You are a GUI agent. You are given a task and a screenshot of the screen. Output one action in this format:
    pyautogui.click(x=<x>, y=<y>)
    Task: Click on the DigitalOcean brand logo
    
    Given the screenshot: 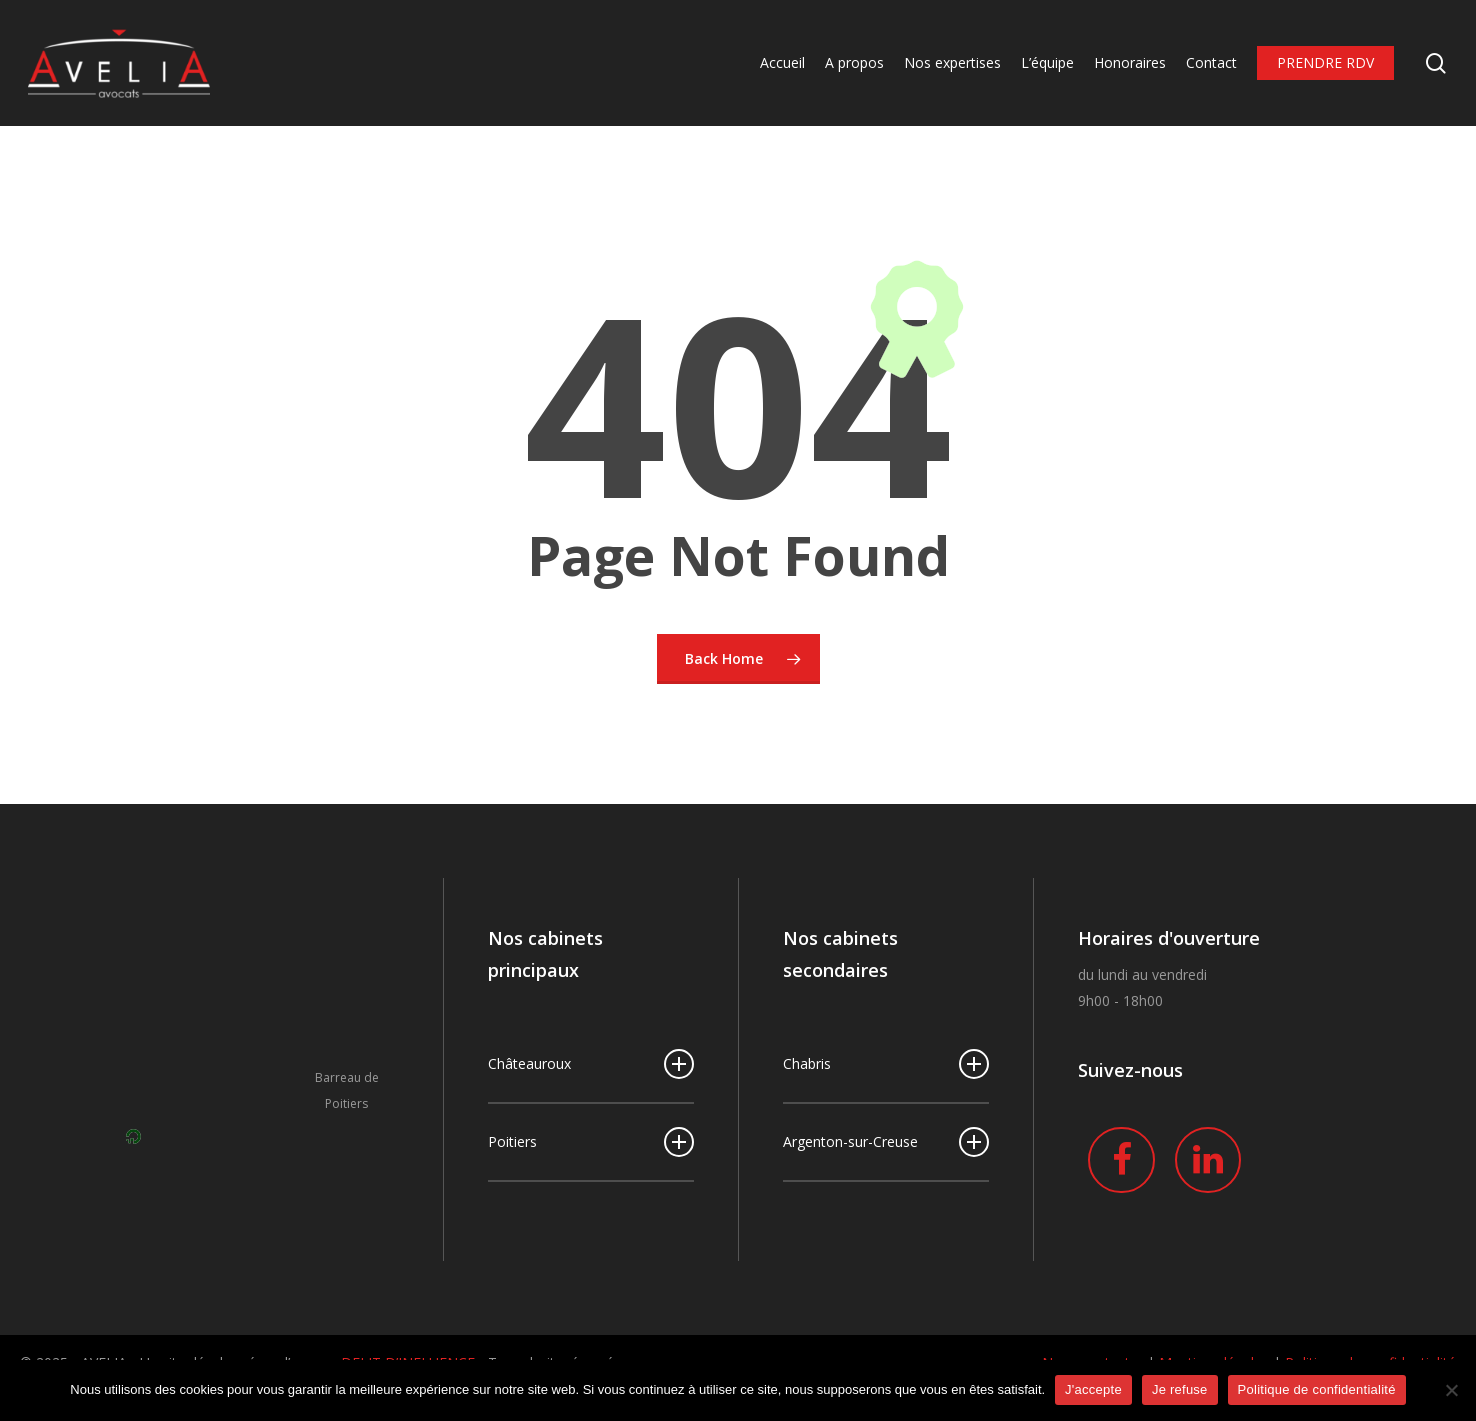 What is the action you would take?
    pyautogui.click(x=133, y=1136)
    